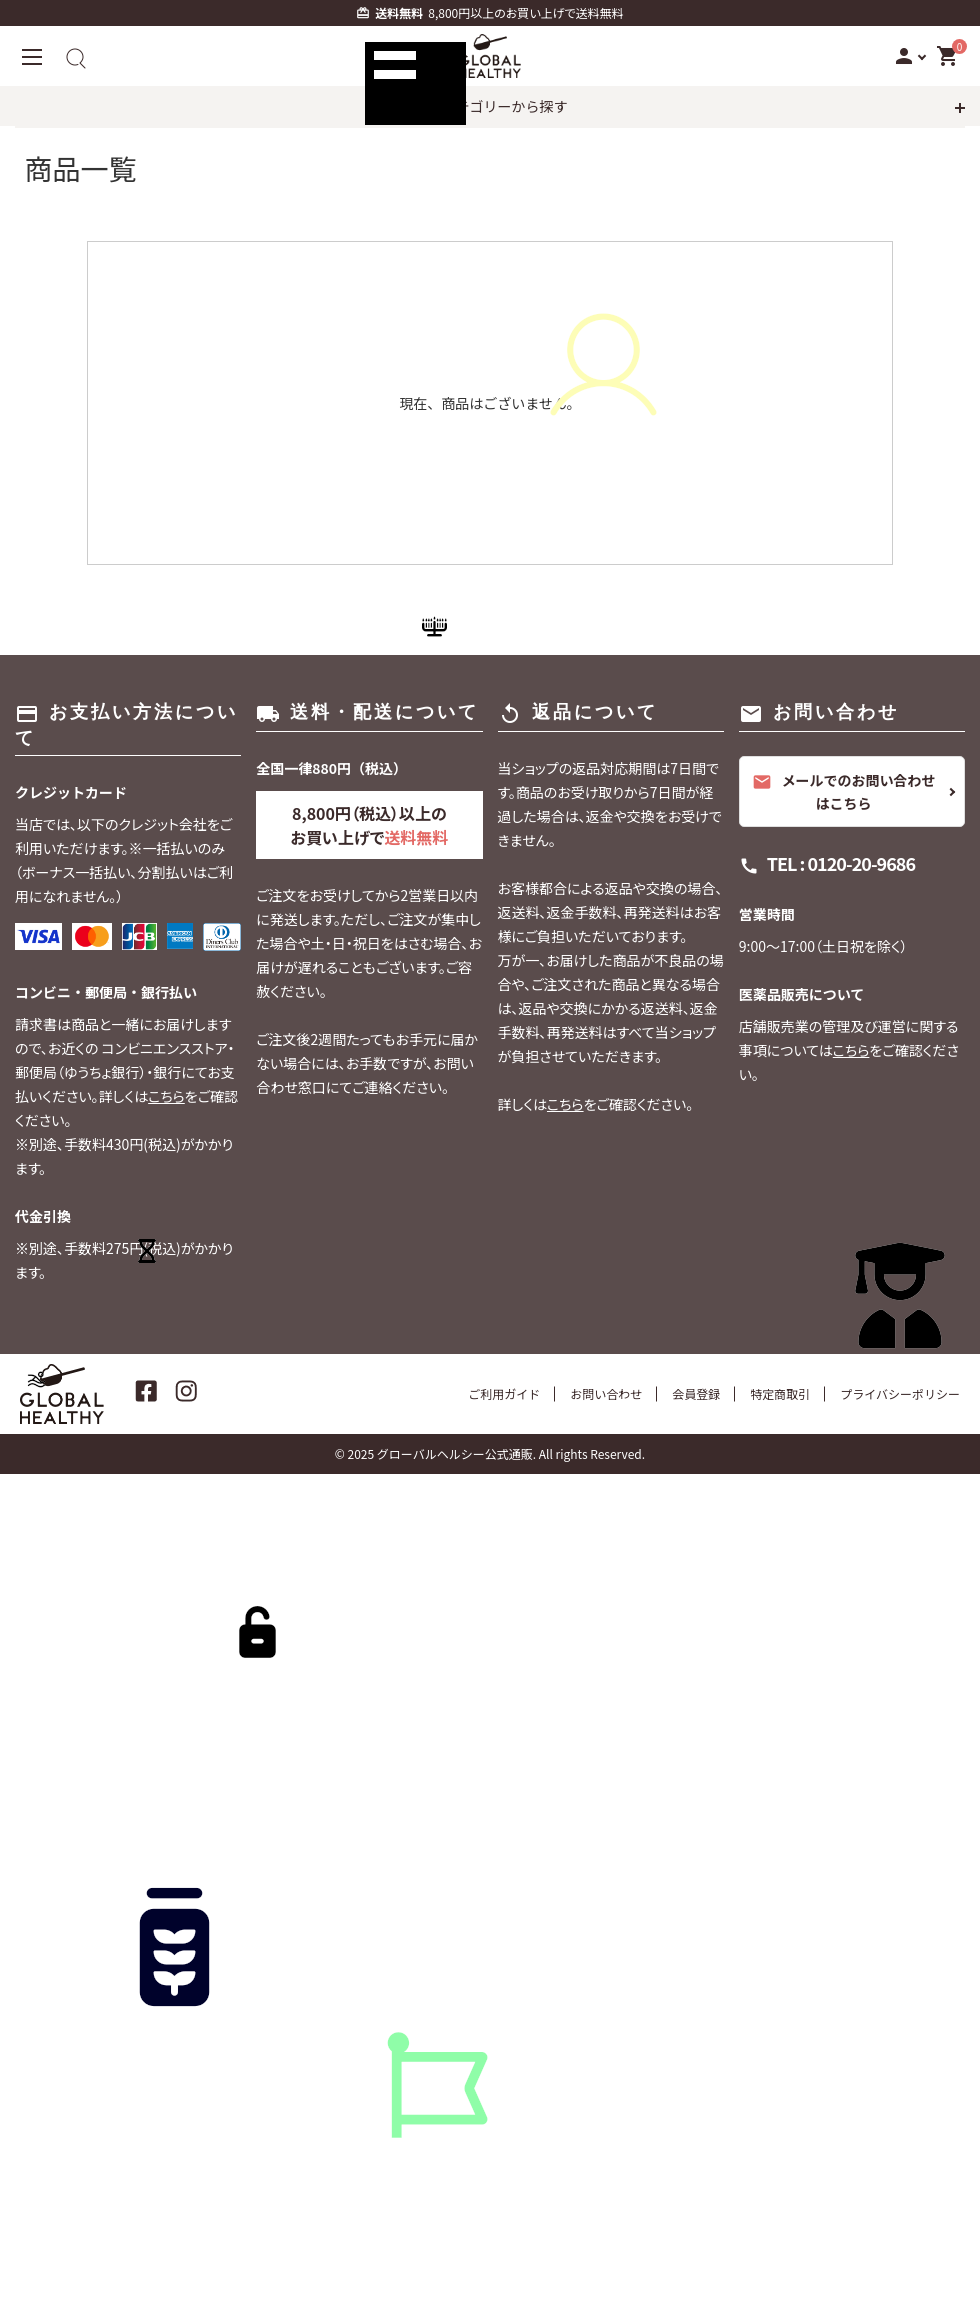 The width and height of the screenshot is (980, 2312). Describe the element at coordinates (147, 1251) in the screenshot. I see `indicates a loading or waiting state` at that location.